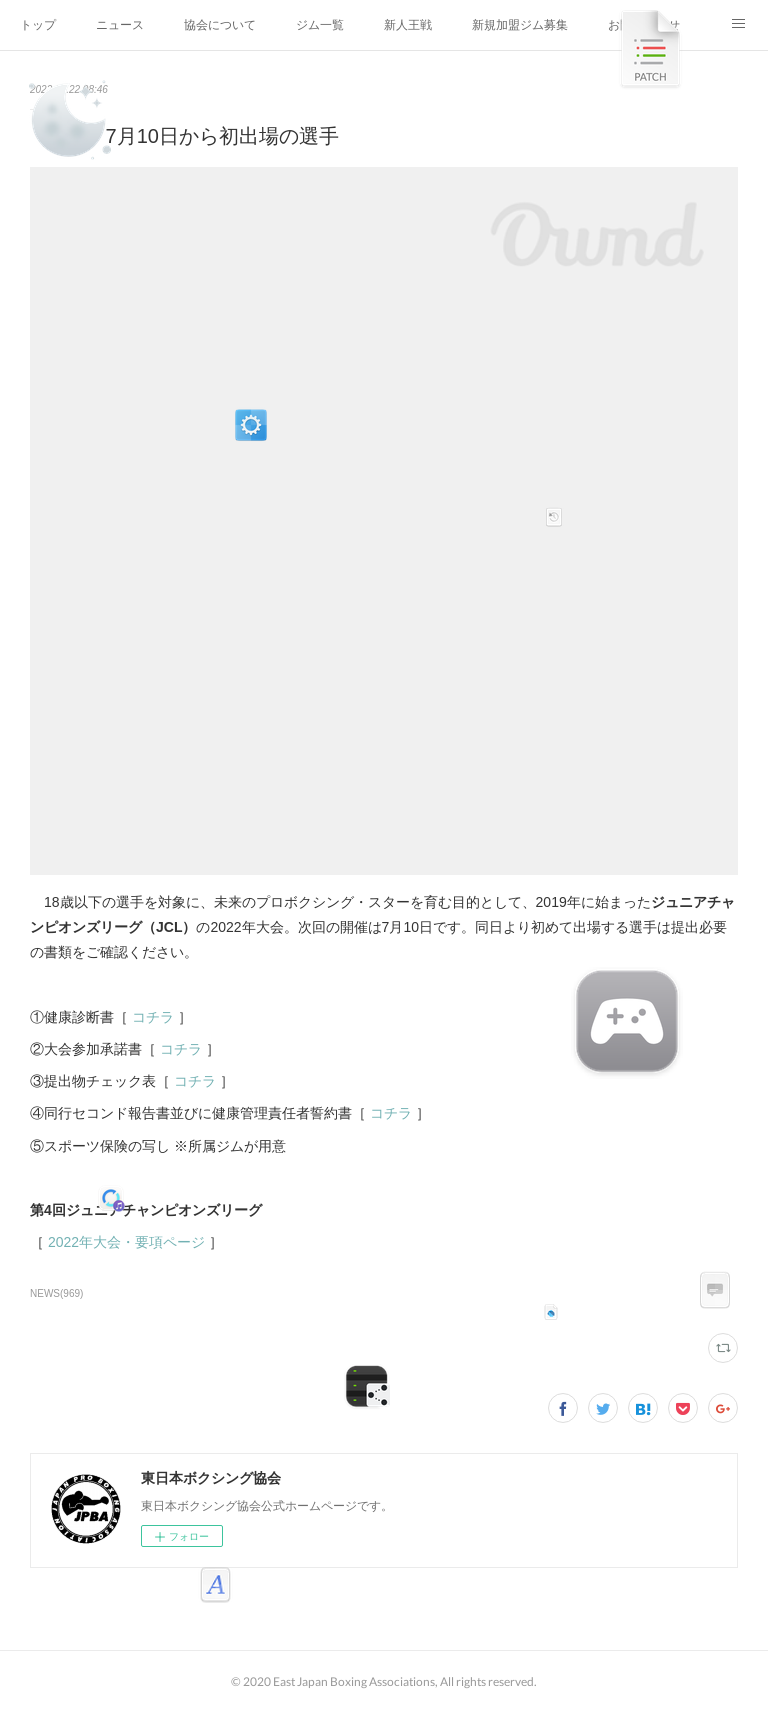 Image resolution: width=768 pixels, height=1713 pixels. What do you see at coordinates (554, 517) in the screenshot?
I see `a deleted file in the trash` at bounding box center [554, 517].